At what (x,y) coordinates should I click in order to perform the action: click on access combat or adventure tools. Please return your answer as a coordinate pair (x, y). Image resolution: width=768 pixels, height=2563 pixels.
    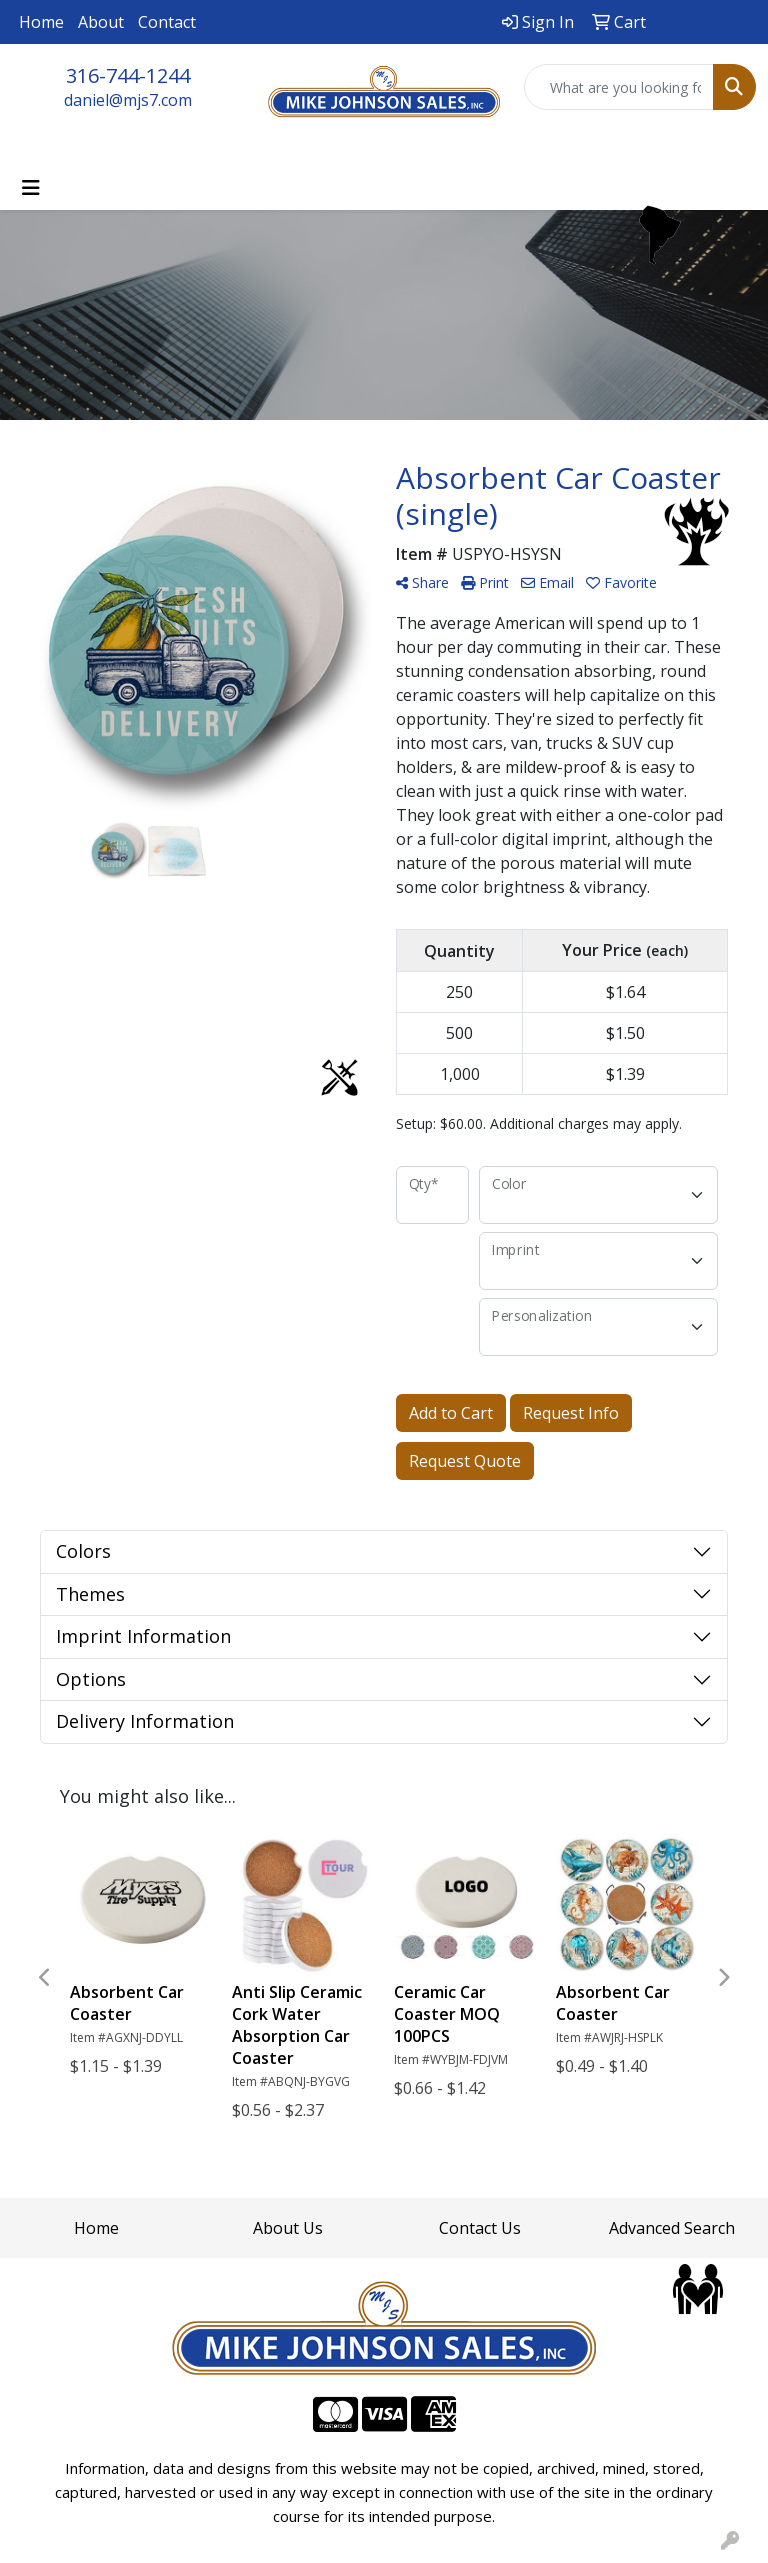
    Looking at the image, I should click on (339, 1077).